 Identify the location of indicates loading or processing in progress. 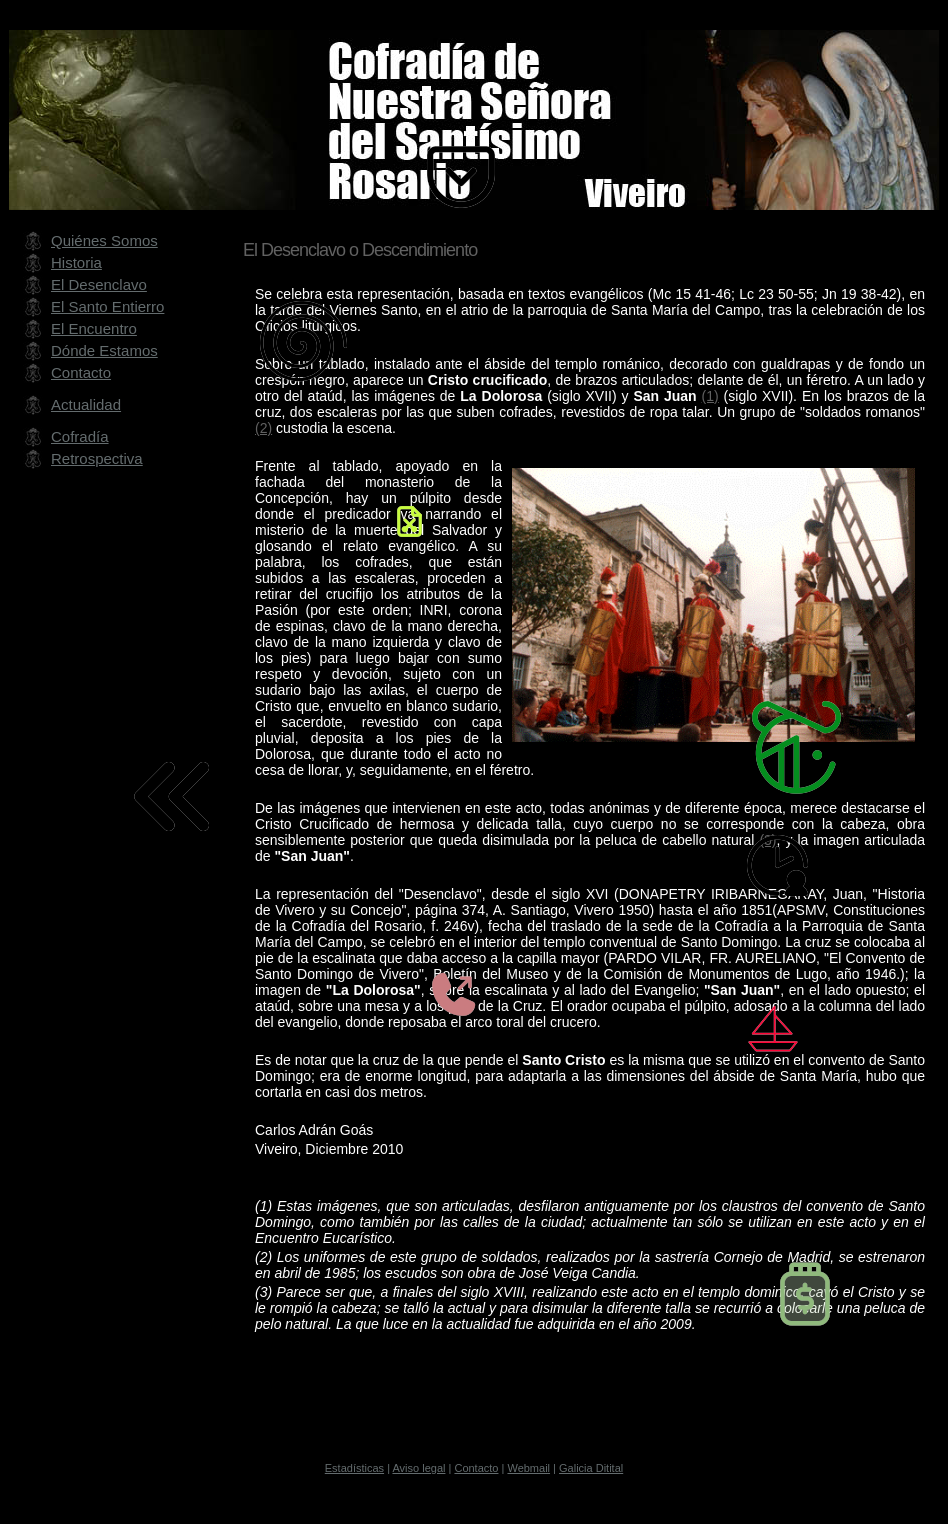
(298, 339).